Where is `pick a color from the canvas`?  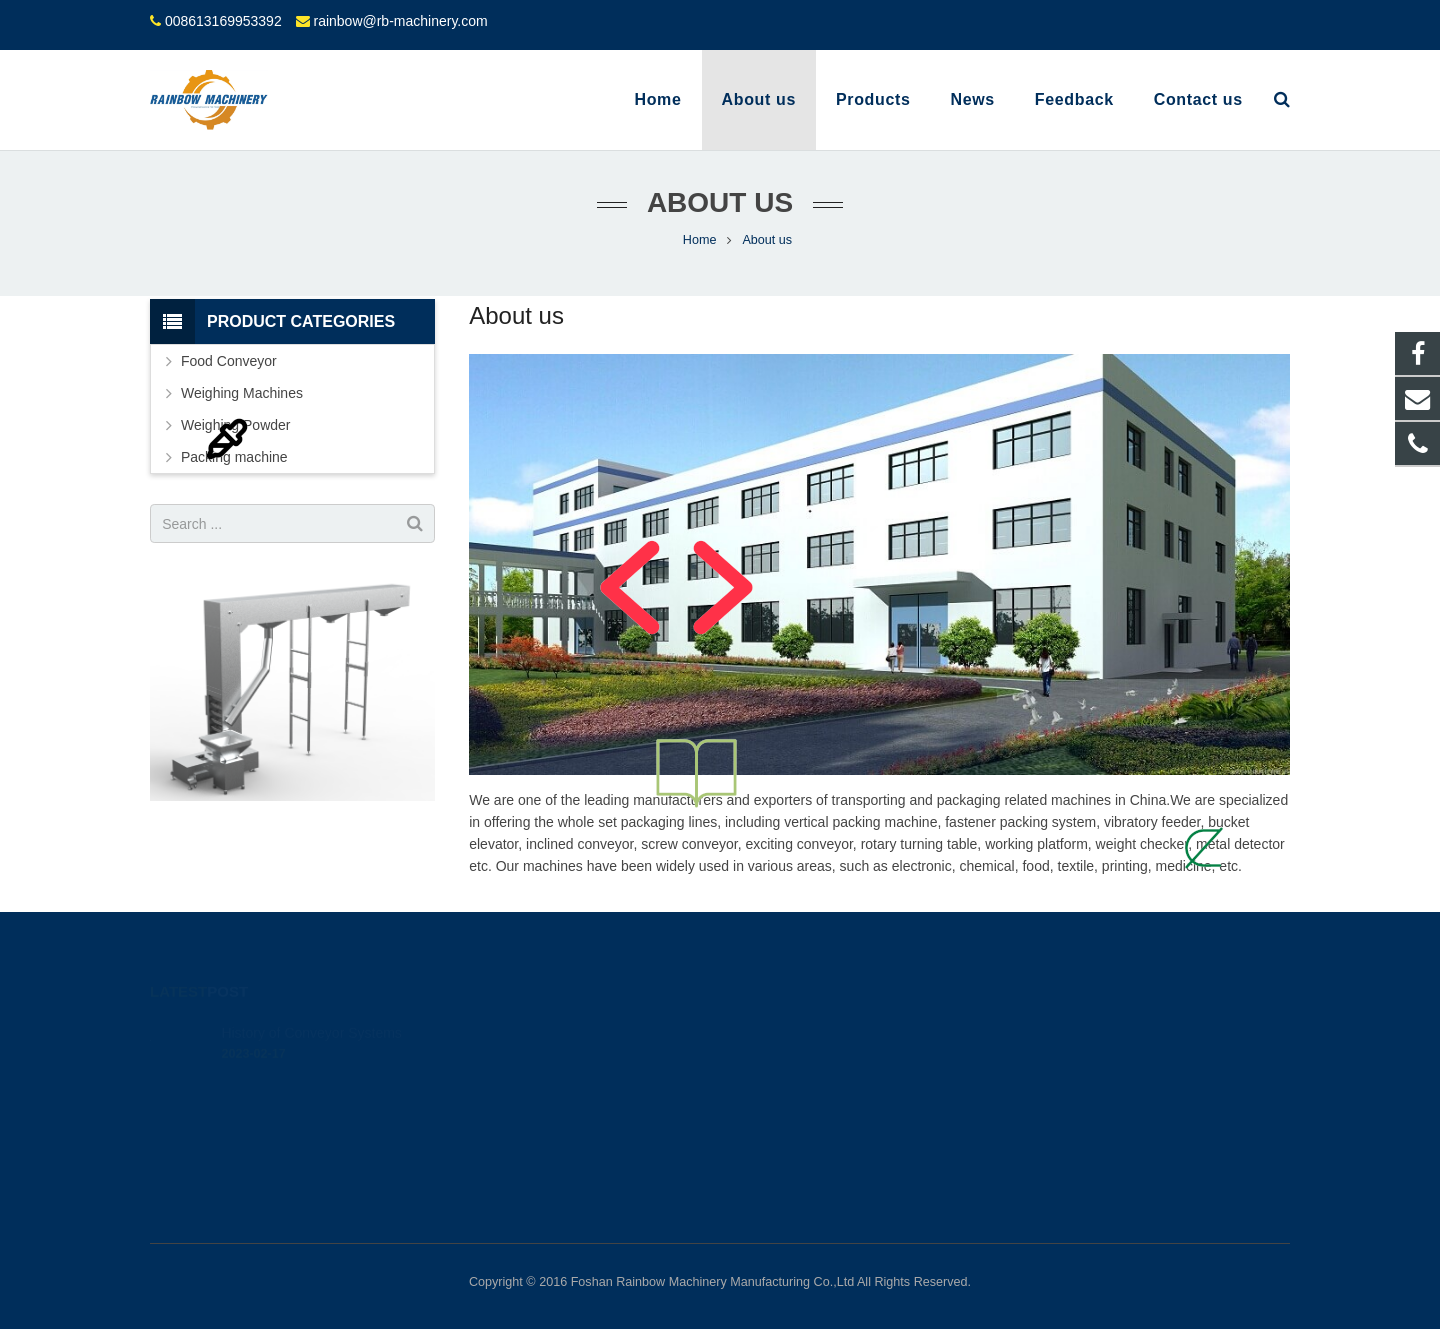
pick a color from the canvas is located at coordinates (227, 439).